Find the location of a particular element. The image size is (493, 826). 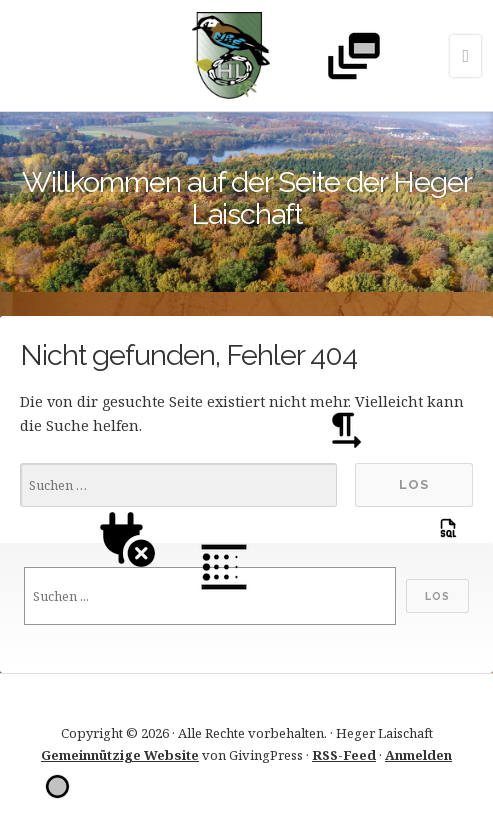

set text direction to left-to-right is located at coordinates (345, 431).